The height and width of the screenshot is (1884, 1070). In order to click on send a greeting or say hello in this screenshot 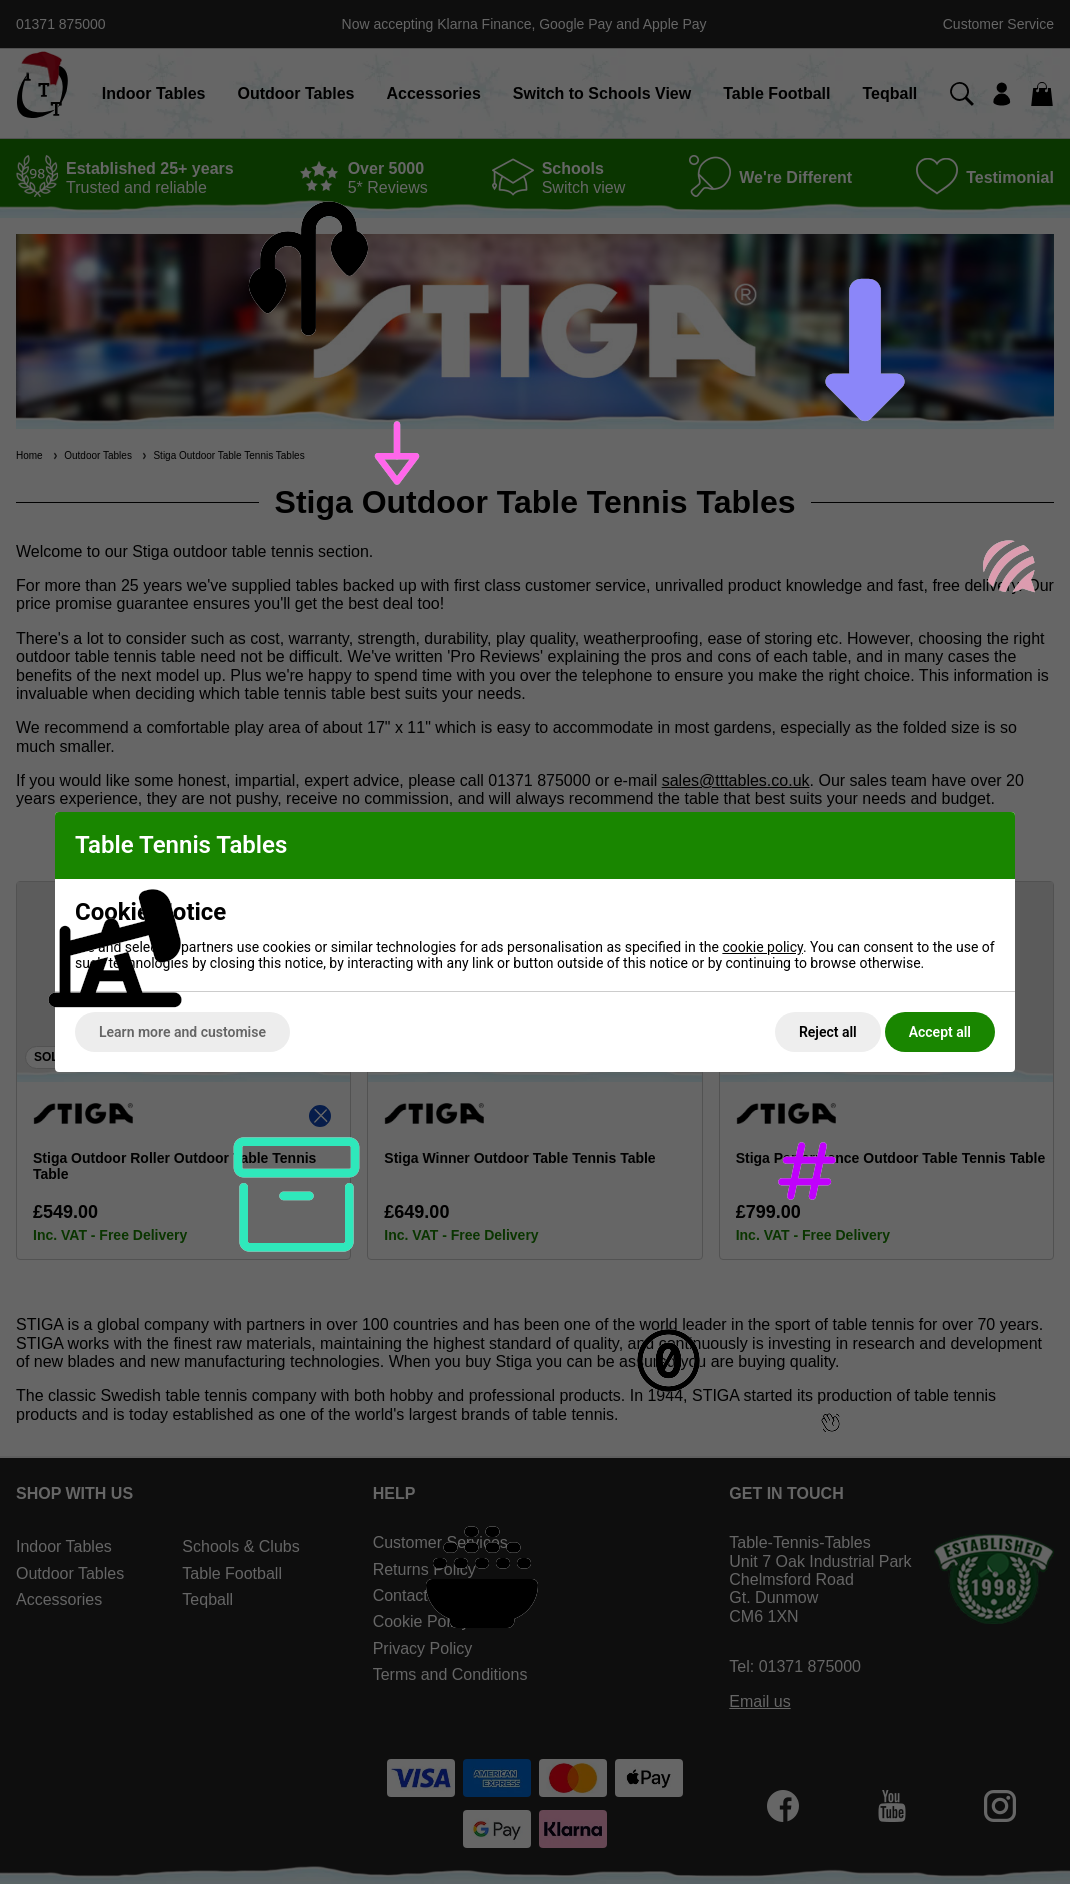, I will do `click(830, 1422)`.